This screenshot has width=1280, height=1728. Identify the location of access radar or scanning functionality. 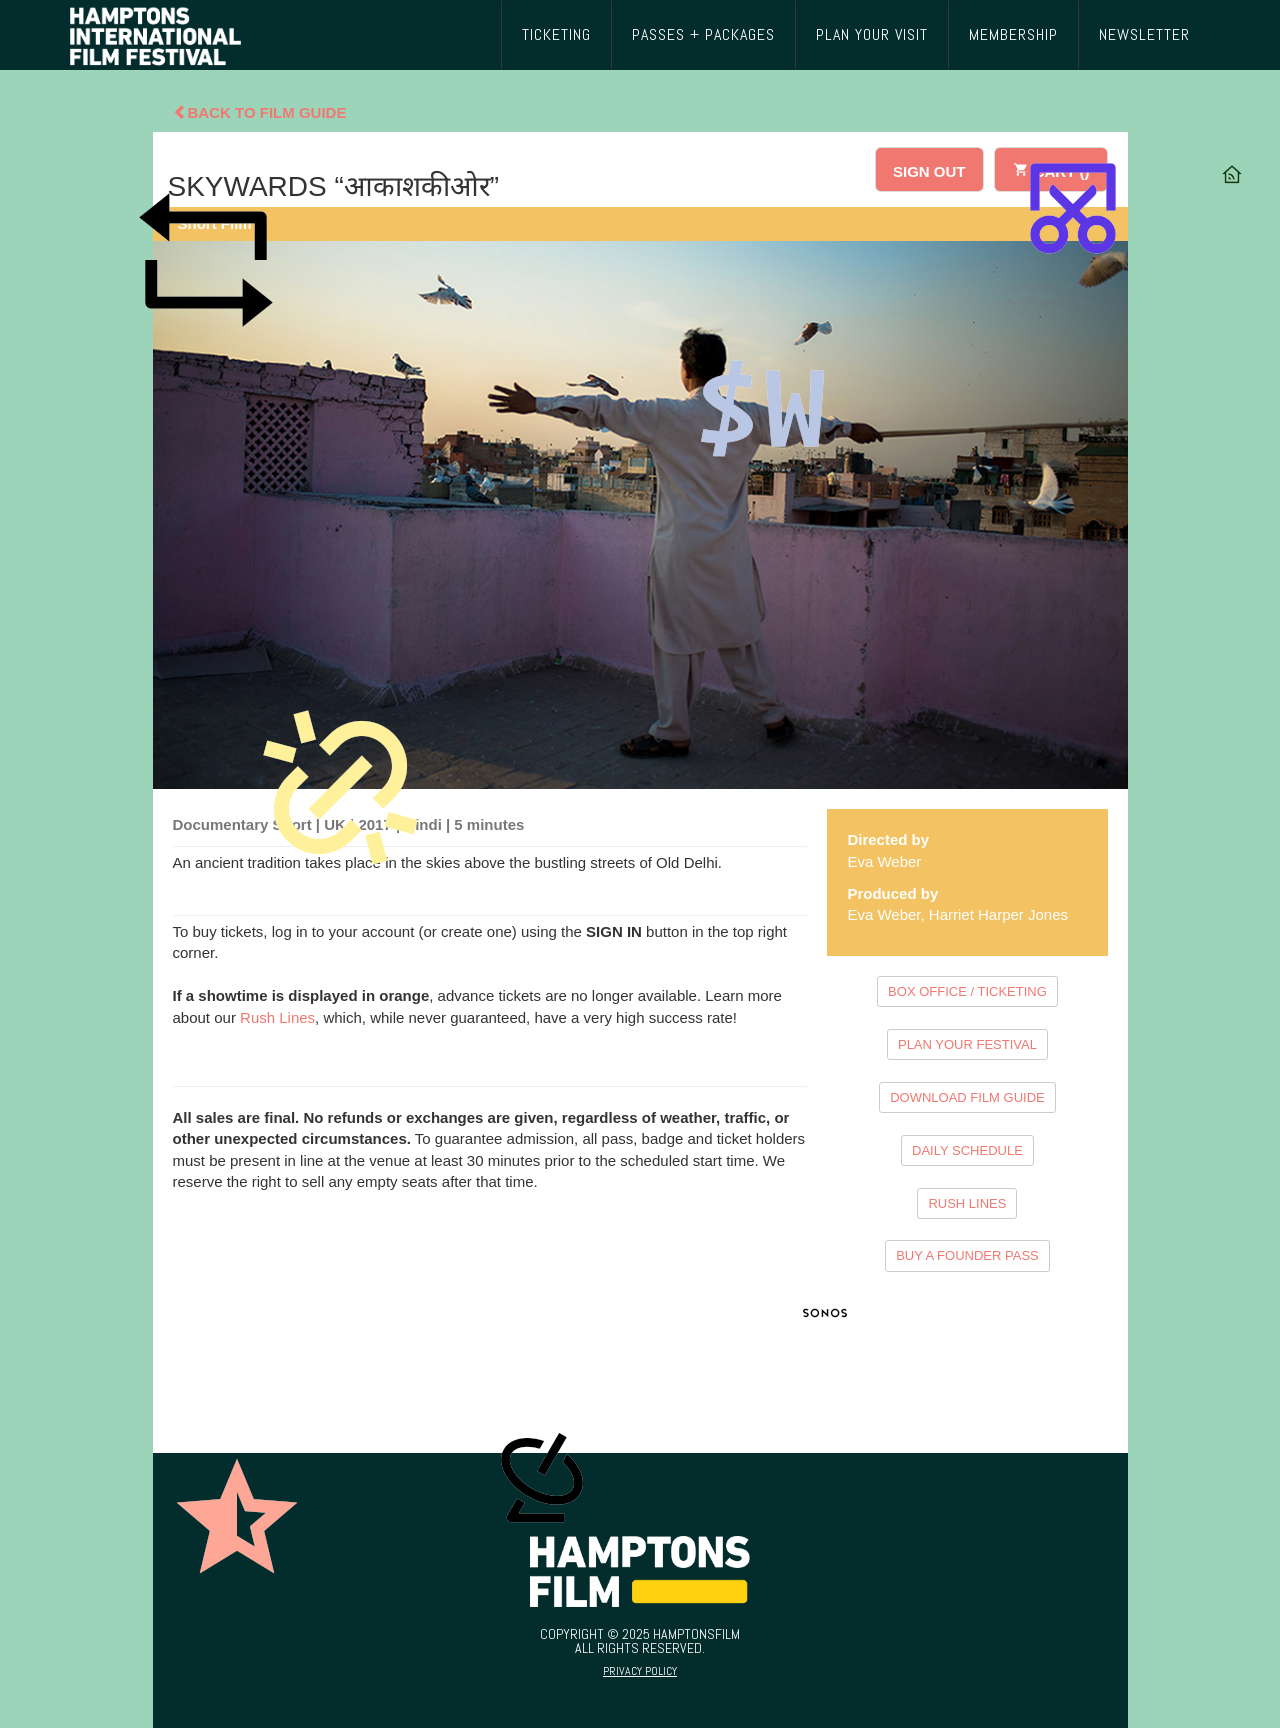
(542, 1478).